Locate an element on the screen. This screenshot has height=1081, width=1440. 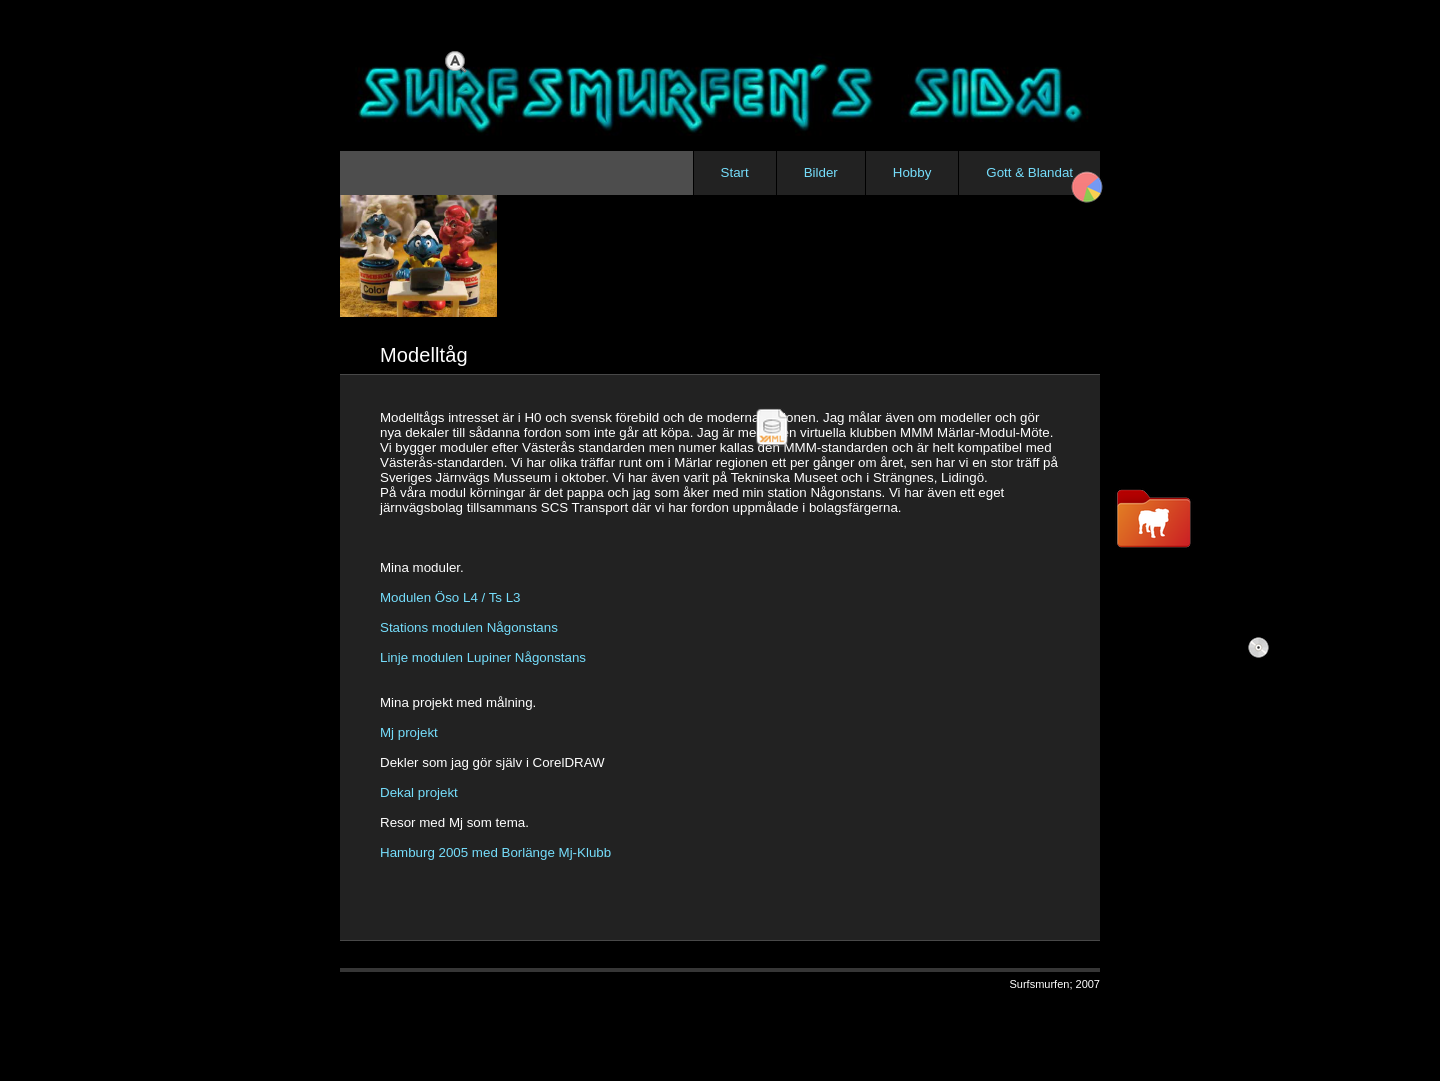
a yaml configuration file is located at coordinates (772, 427).